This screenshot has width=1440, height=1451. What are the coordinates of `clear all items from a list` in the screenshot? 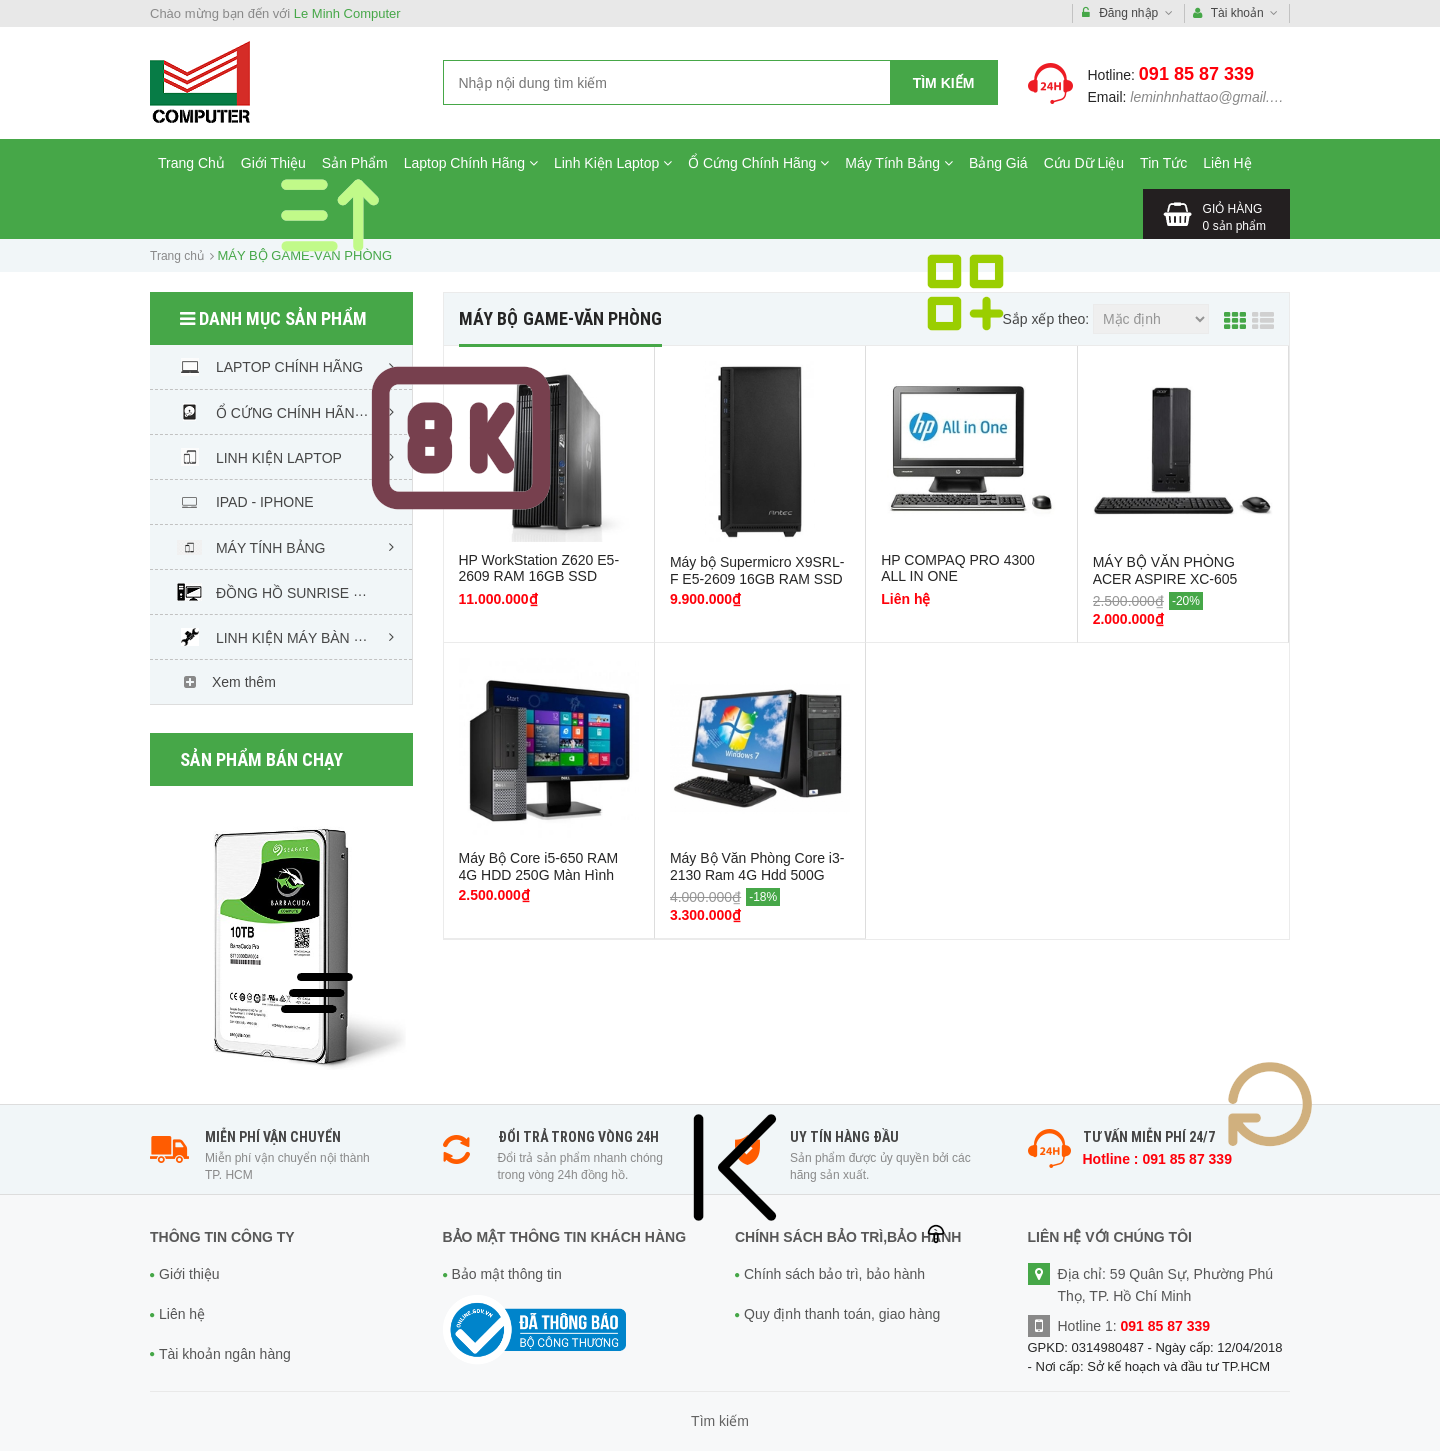 It's located at (317, 993).